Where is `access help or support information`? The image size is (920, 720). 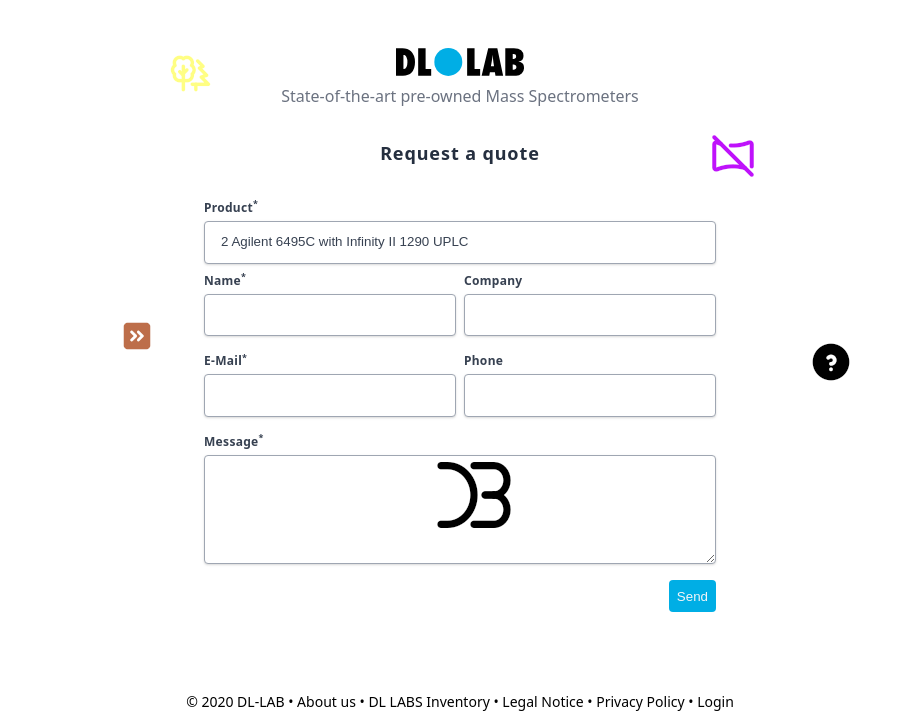
access help or support information is located at coordinates (831, 362).